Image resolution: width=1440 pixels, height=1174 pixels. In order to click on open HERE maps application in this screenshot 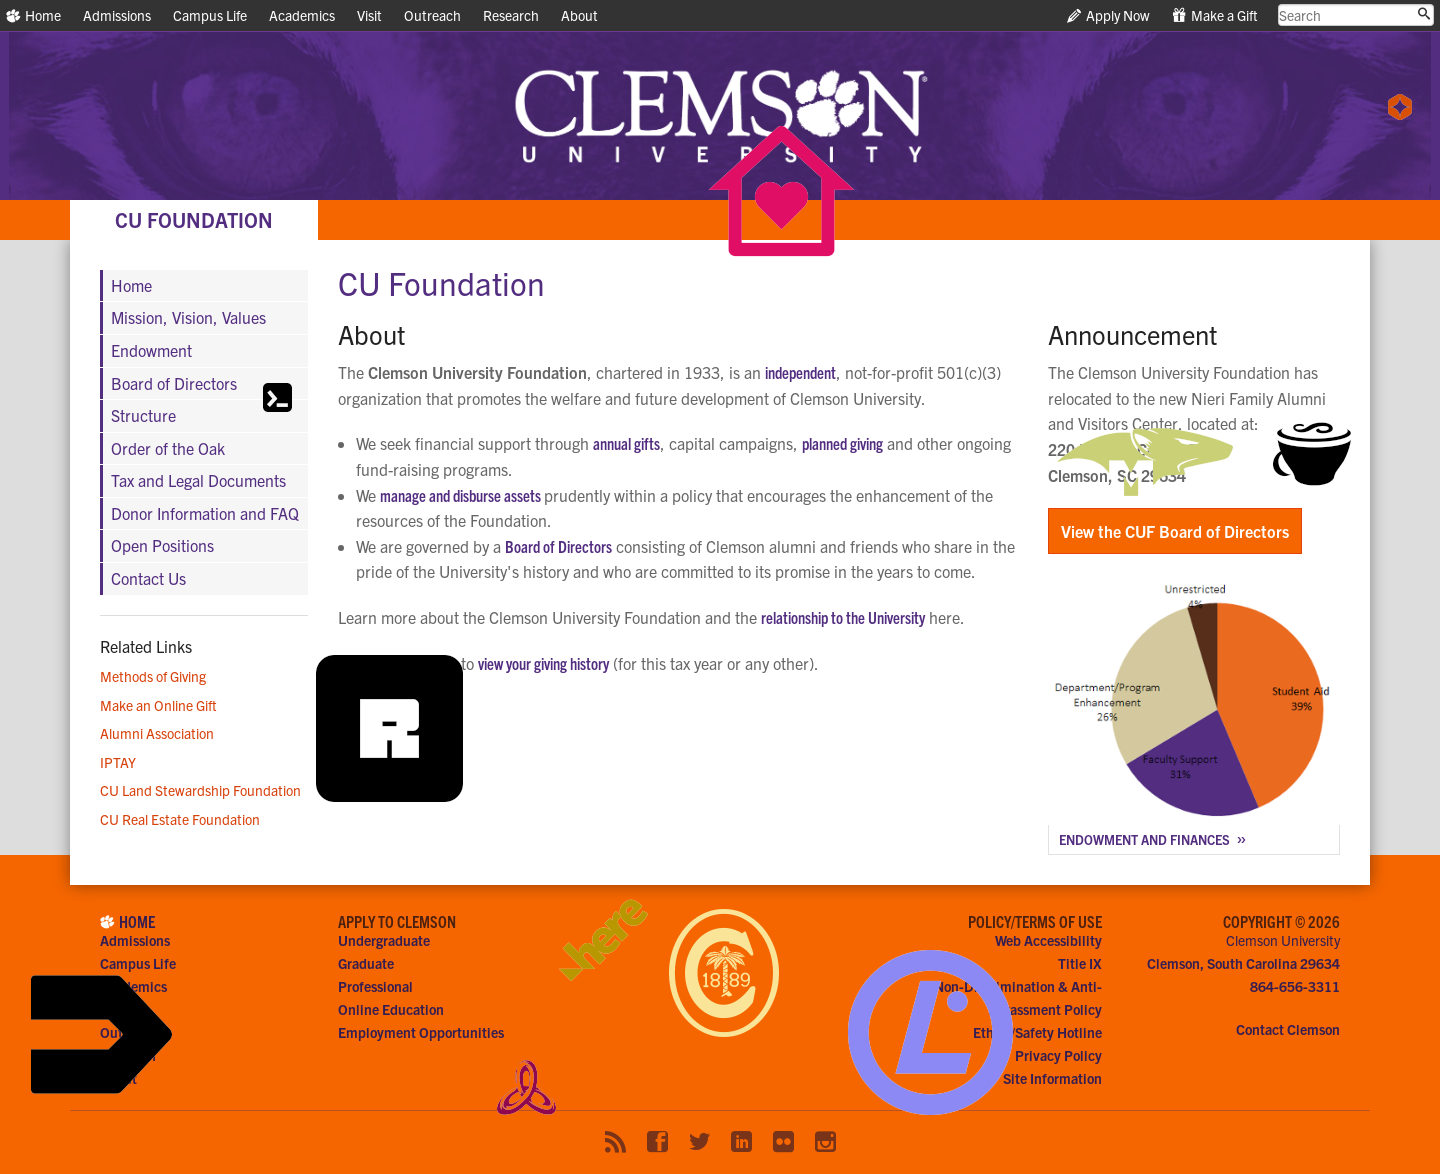, I will do `click(603, 940)`.